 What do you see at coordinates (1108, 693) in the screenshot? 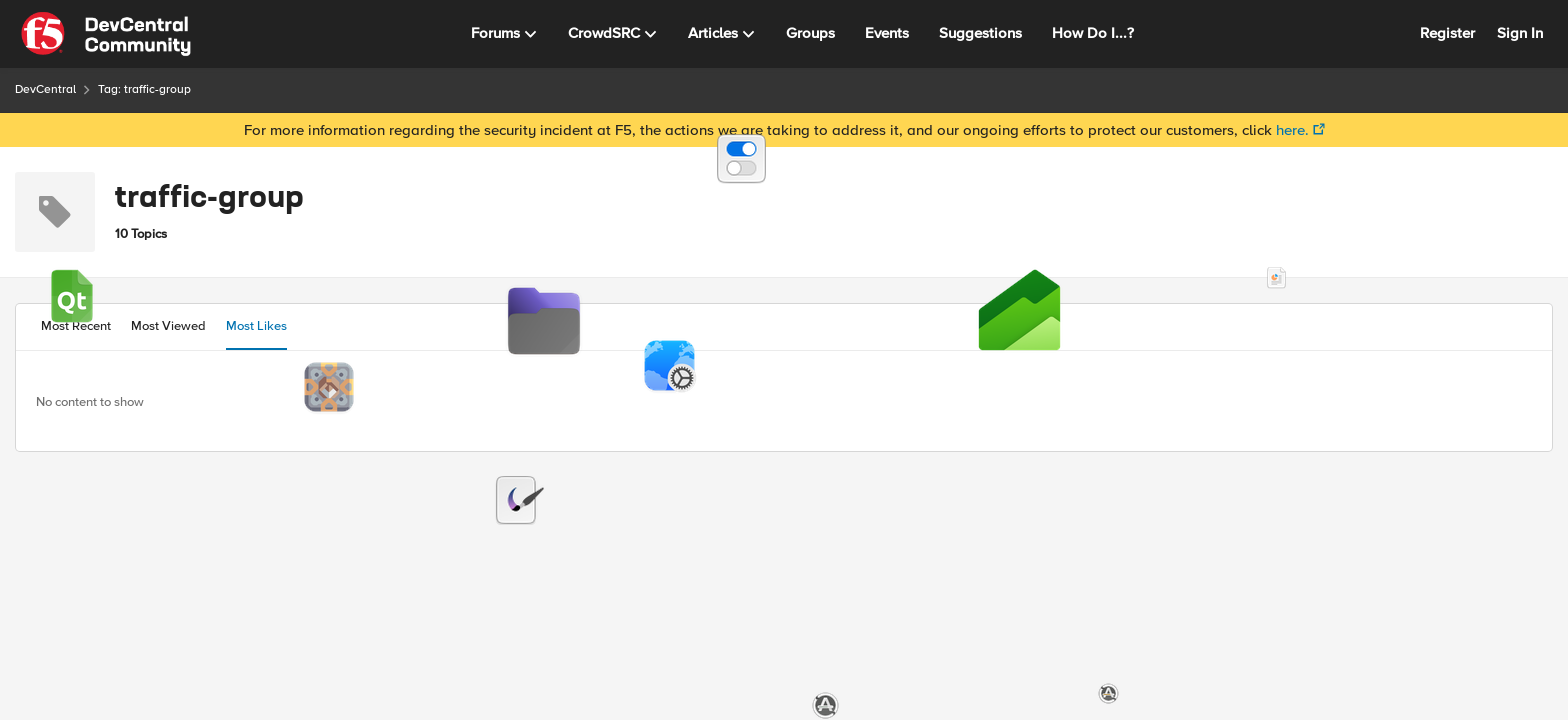
I see `check for available software updates` at bounding box center [1108, 693].